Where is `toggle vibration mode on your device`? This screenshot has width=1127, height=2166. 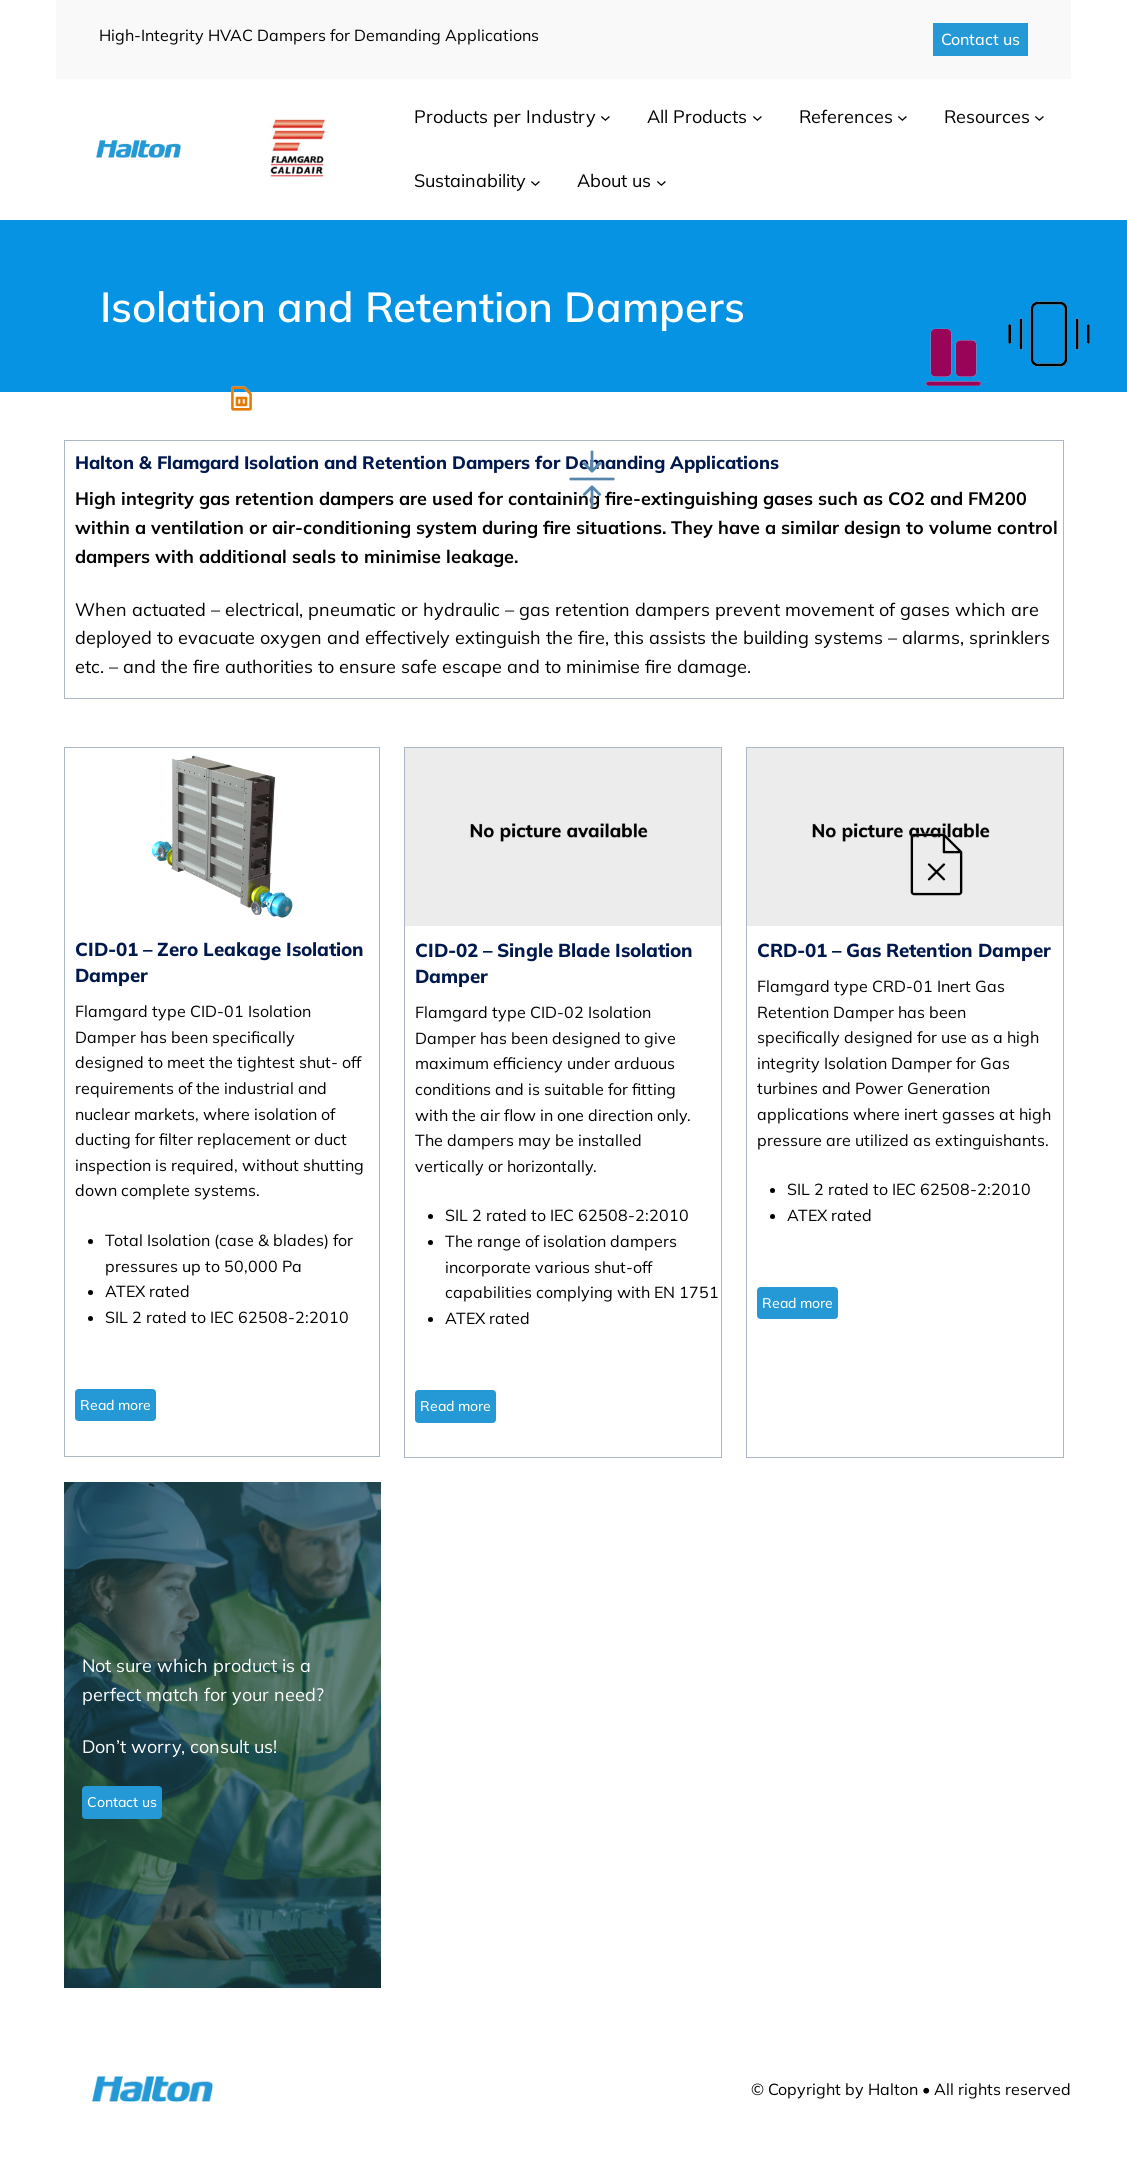 toggle vibration mode on your device is located at coordinates (1049, 334).